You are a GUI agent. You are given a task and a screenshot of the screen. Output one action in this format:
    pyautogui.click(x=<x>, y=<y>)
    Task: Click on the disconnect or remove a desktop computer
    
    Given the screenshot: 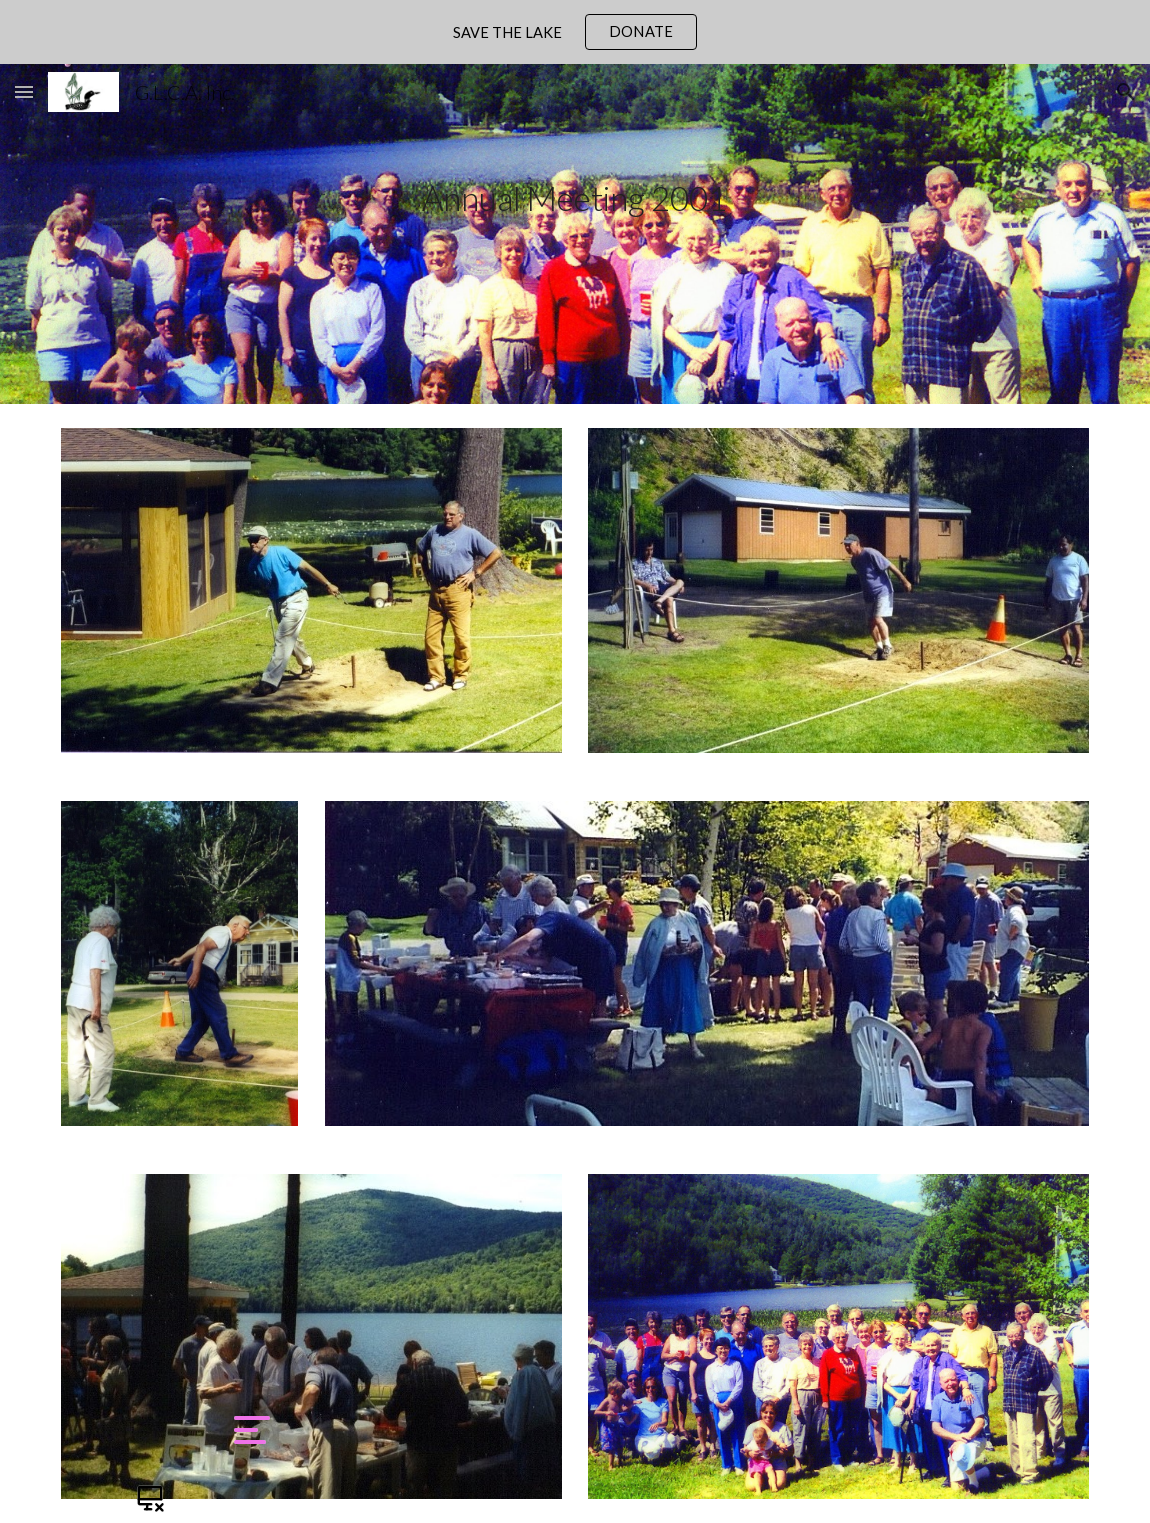 What is the action you would take?
    pyautogui.click(x=150, y=1498)
    